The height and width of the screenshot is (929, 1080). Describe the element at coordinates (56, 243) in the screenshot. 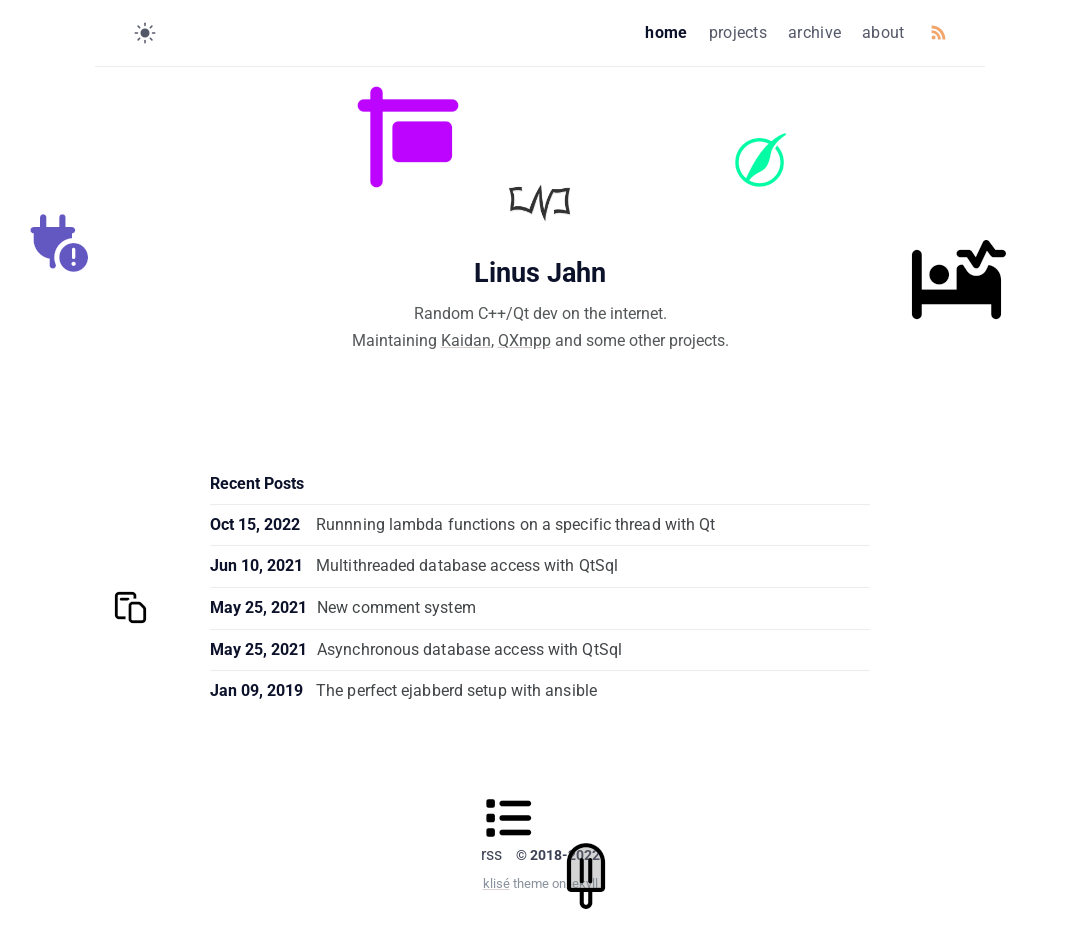

I see `indicates a power connection error or issue` at that location.